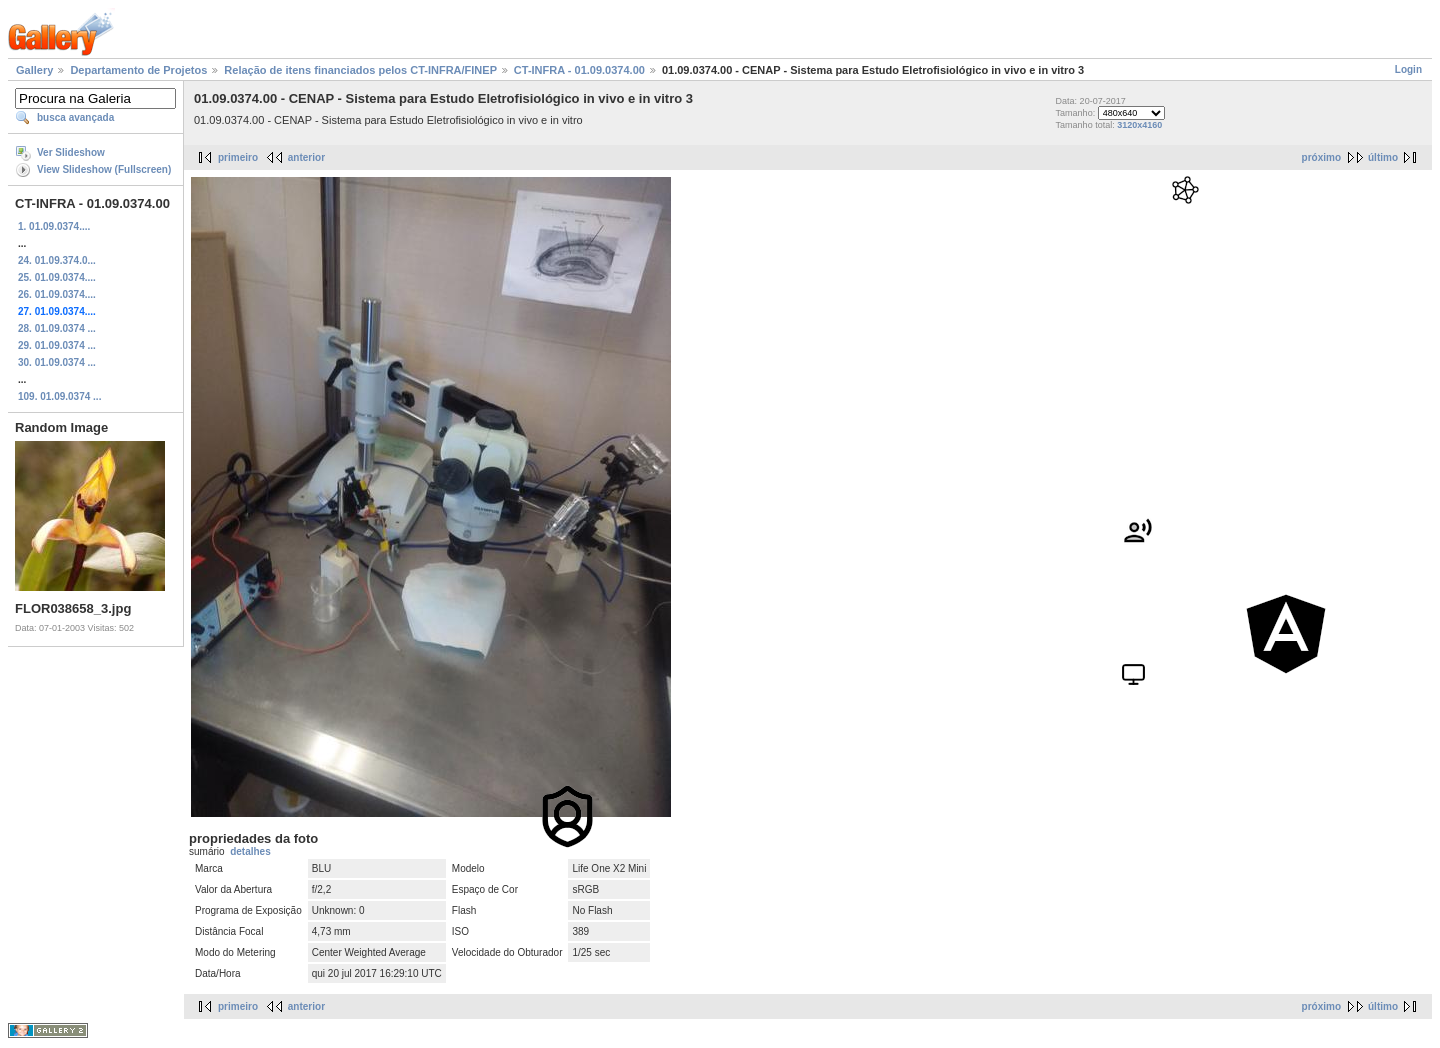  What do you see at coordinates (1138, 531) in the screenshot?
I see `text-to-speech or voice output enabled` at bounding box center [1138, 531].